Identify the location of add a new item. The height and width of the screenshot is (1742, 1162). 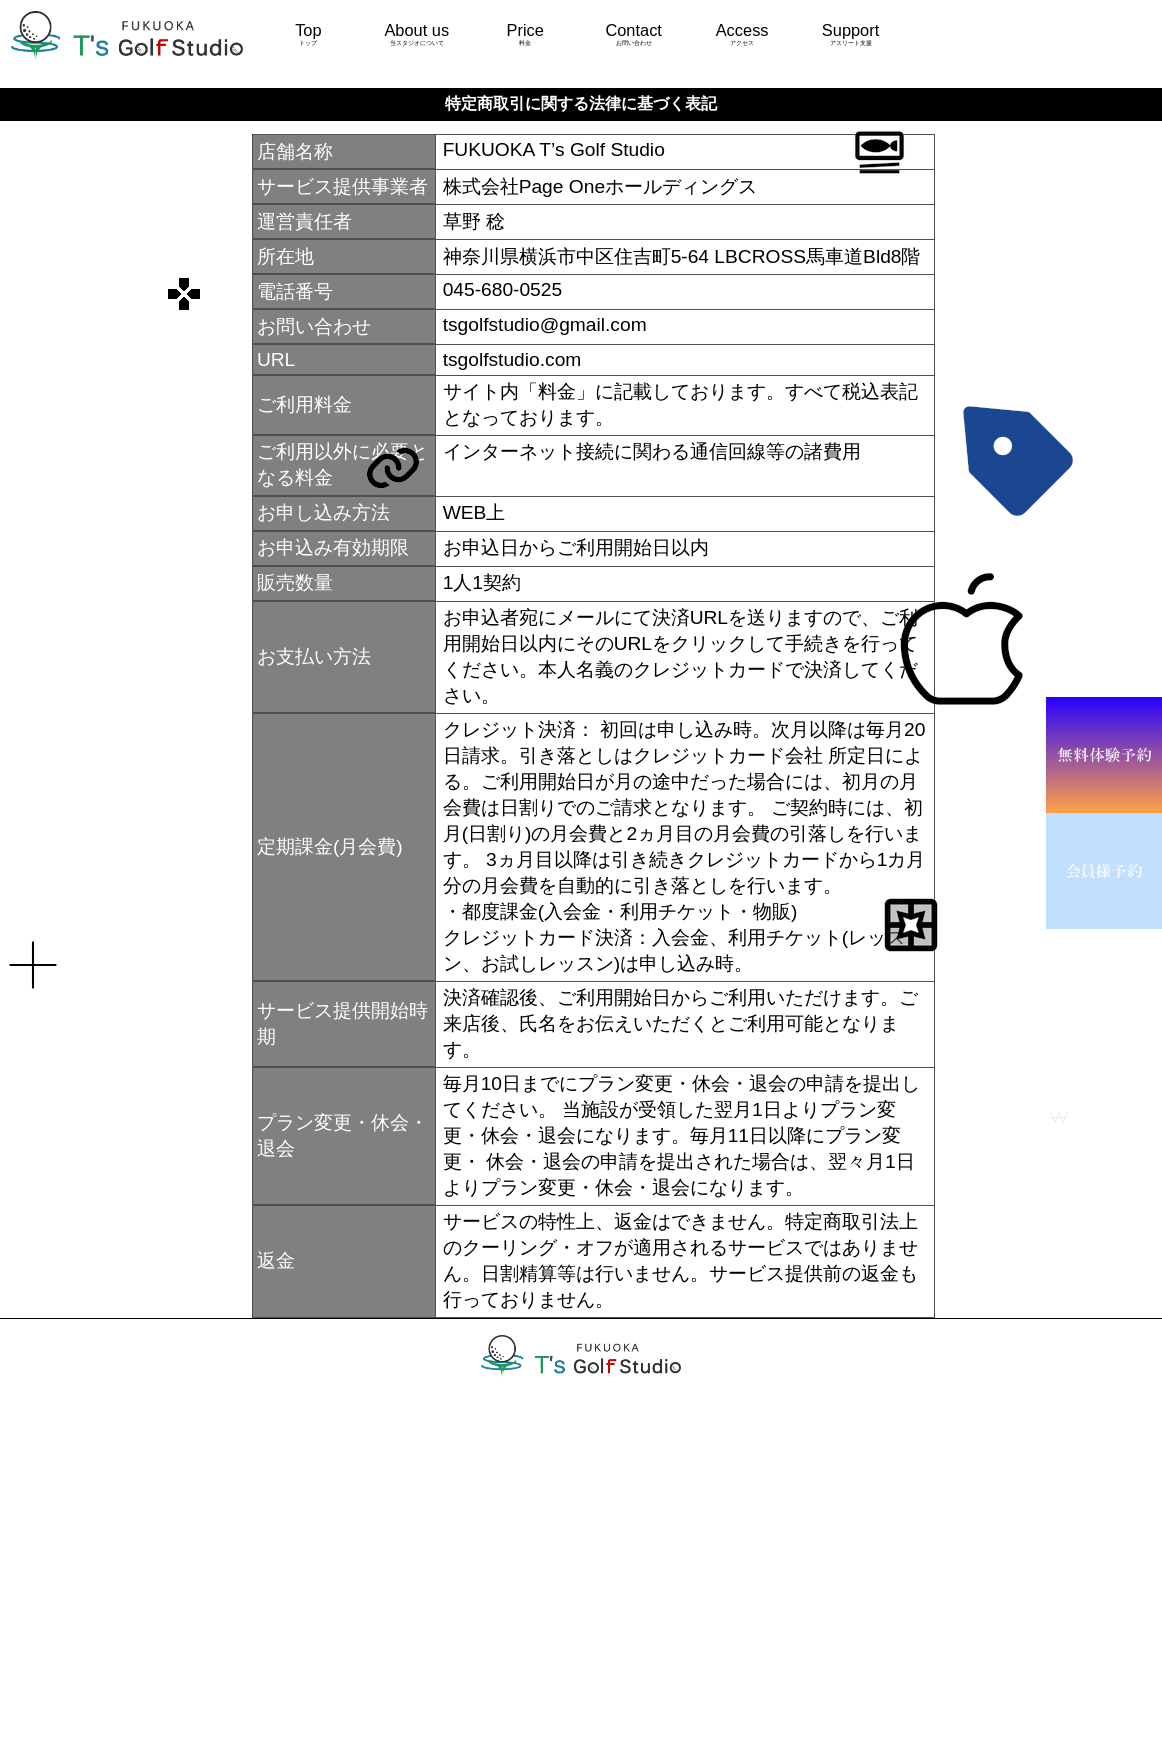
(33, 965).